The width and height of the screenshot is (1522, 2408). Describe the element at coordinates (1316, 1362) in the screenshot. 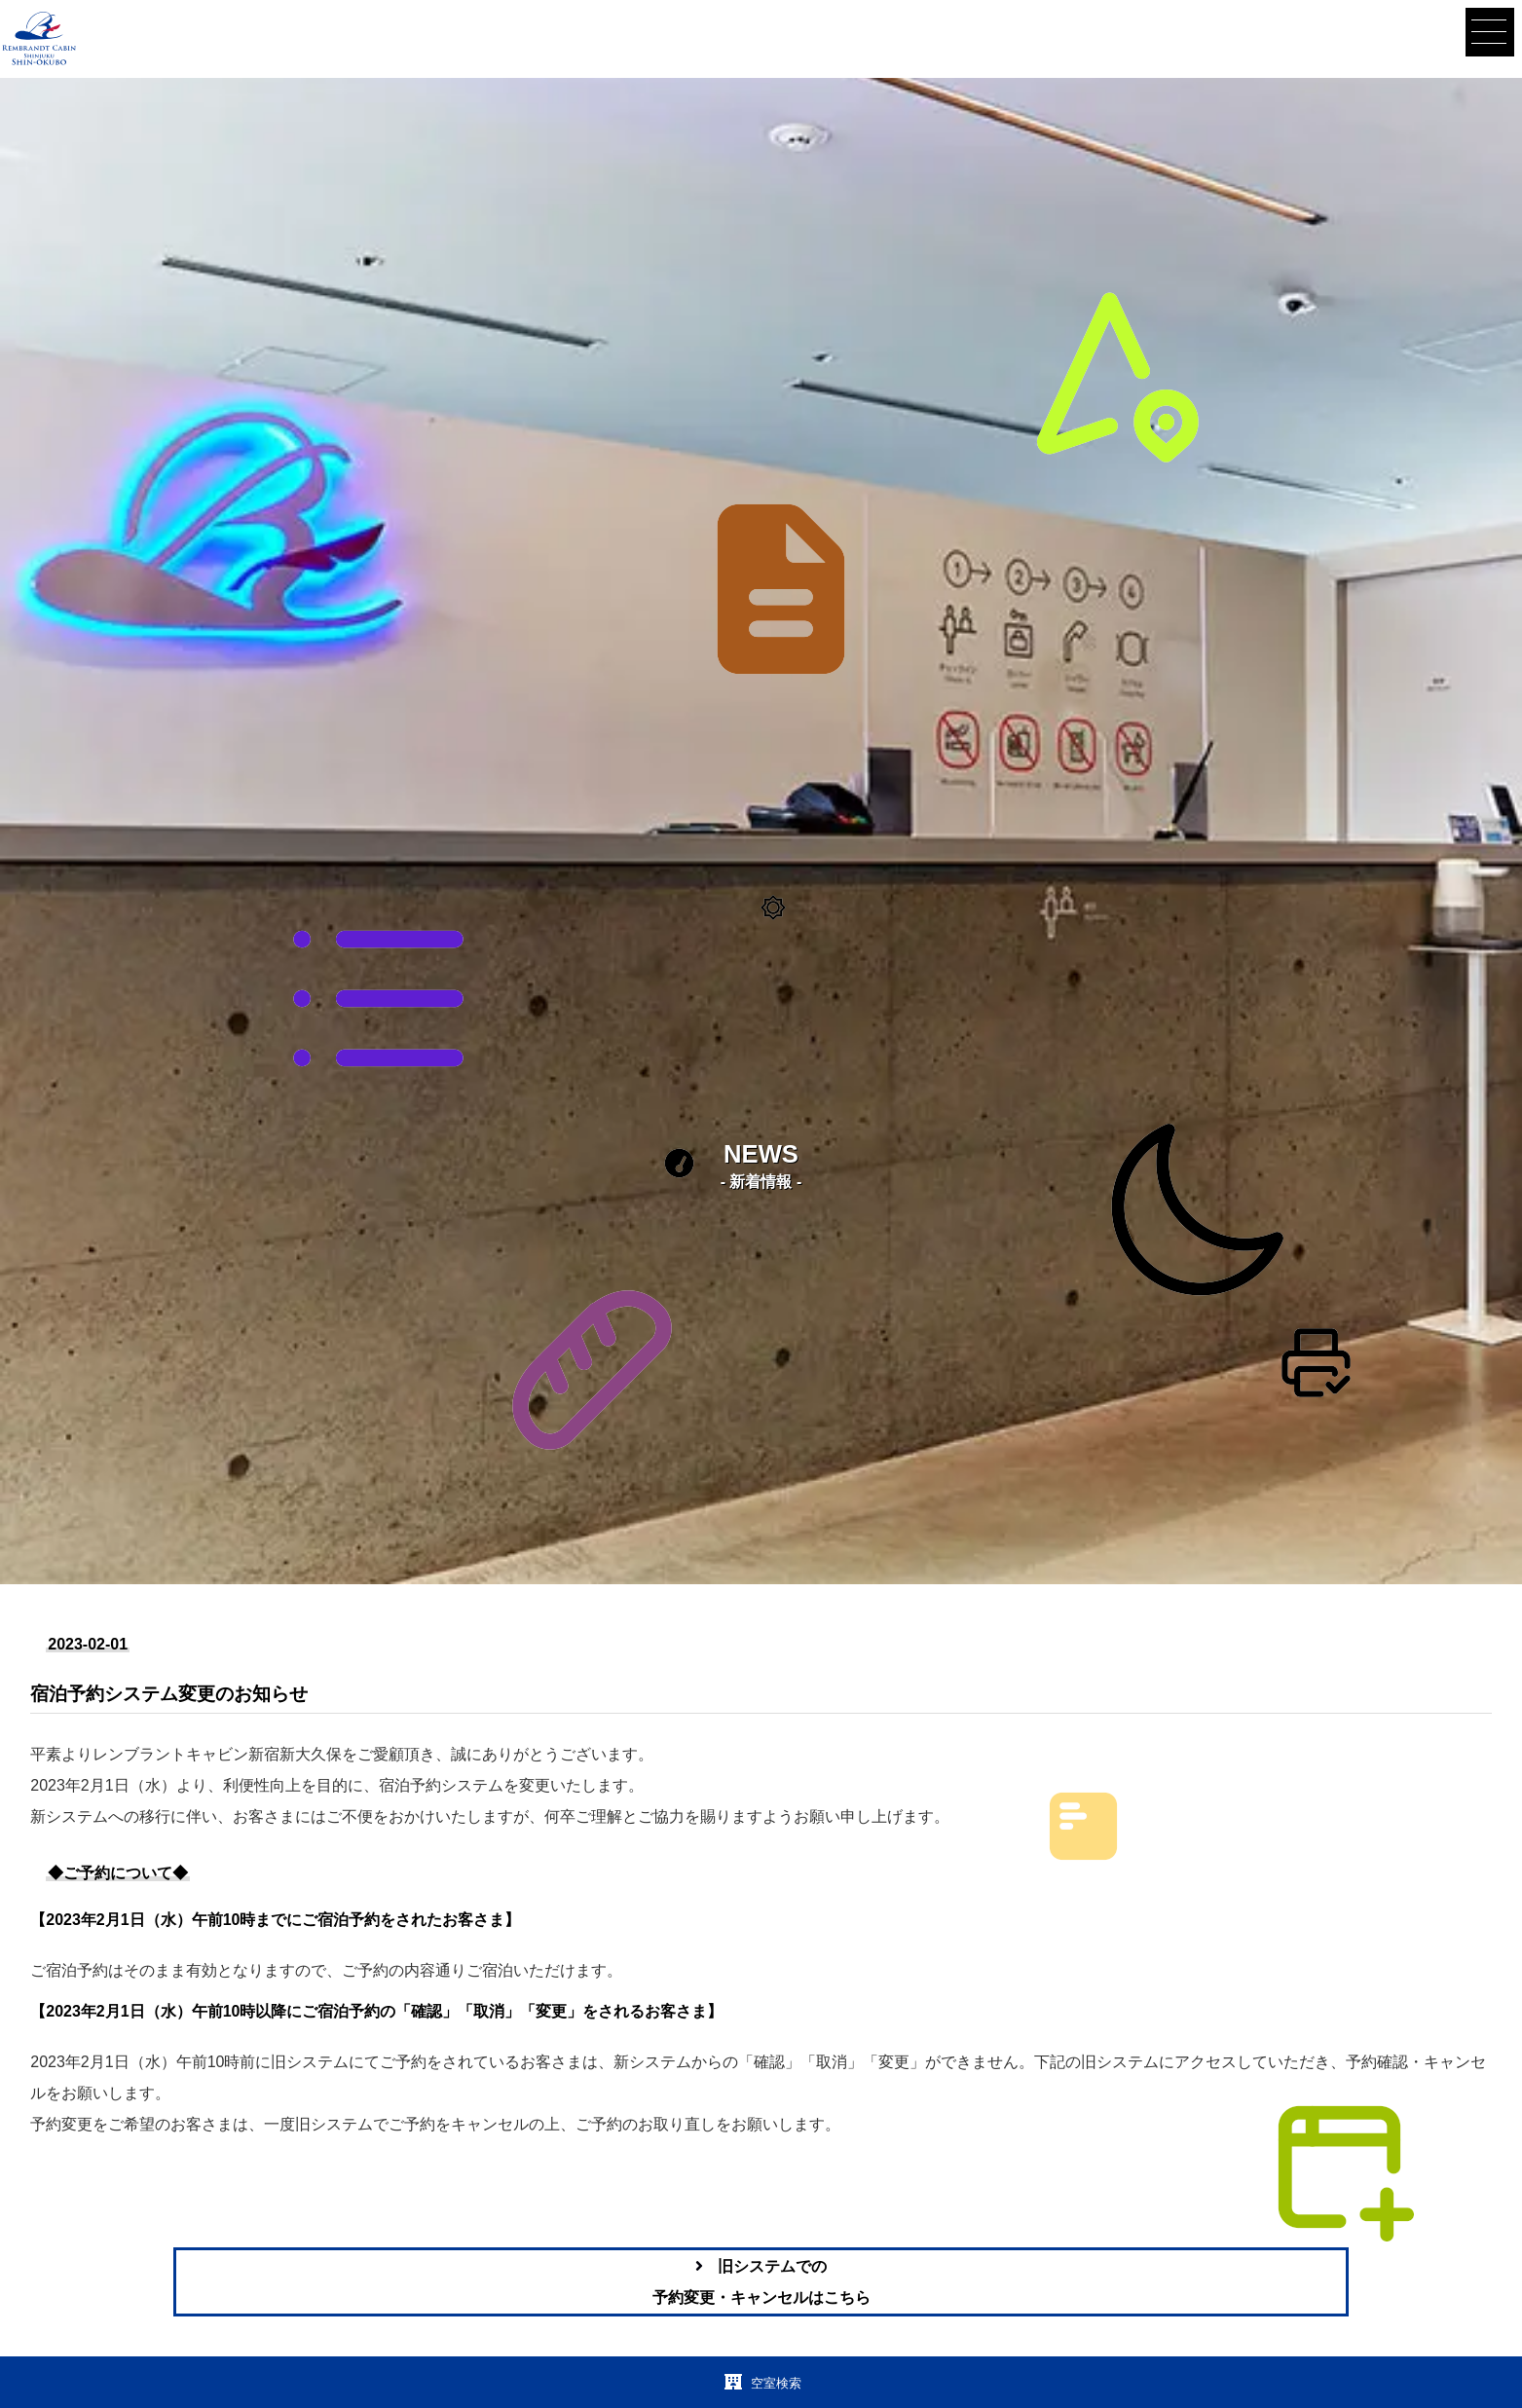

I see `print job completed successfully` at that location.